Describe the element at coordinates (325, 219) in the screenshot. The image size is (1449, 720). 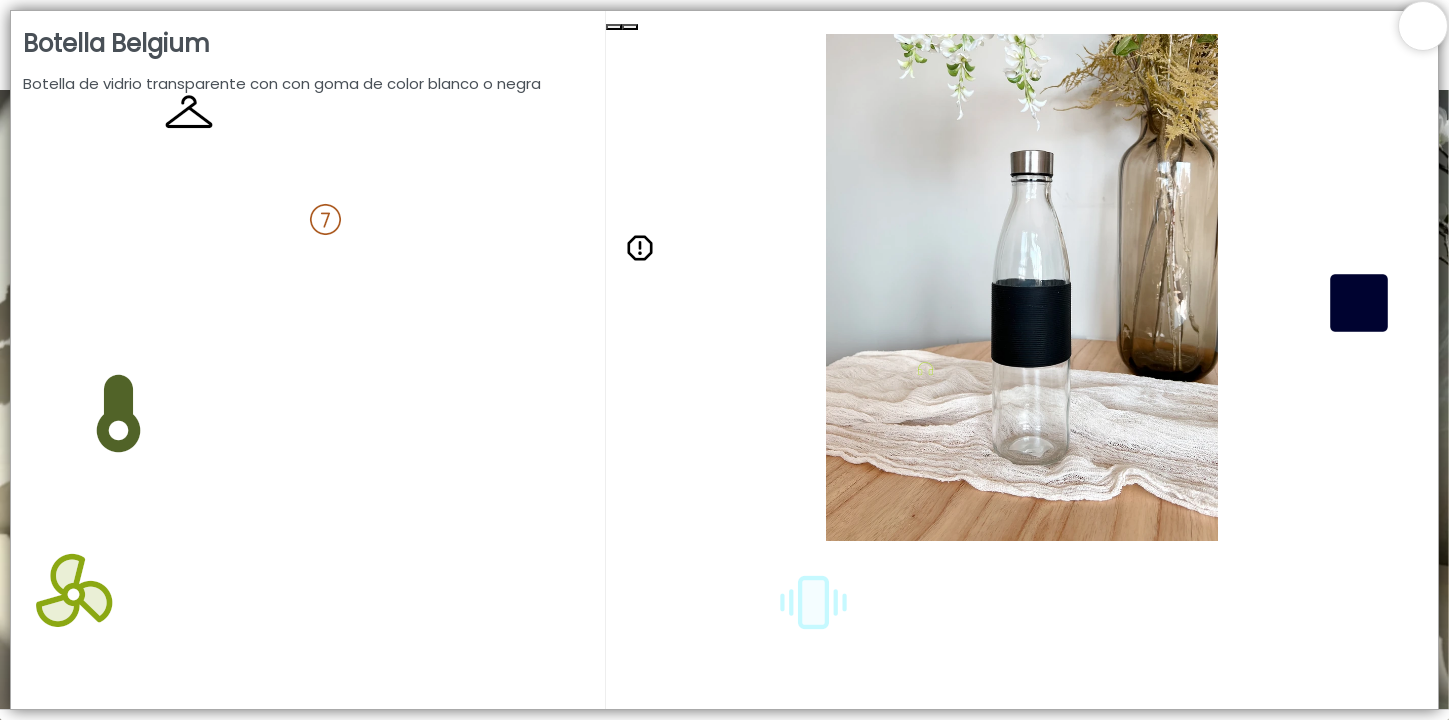
I see `indicates step 7 in a numbered sequence or process` at that location.